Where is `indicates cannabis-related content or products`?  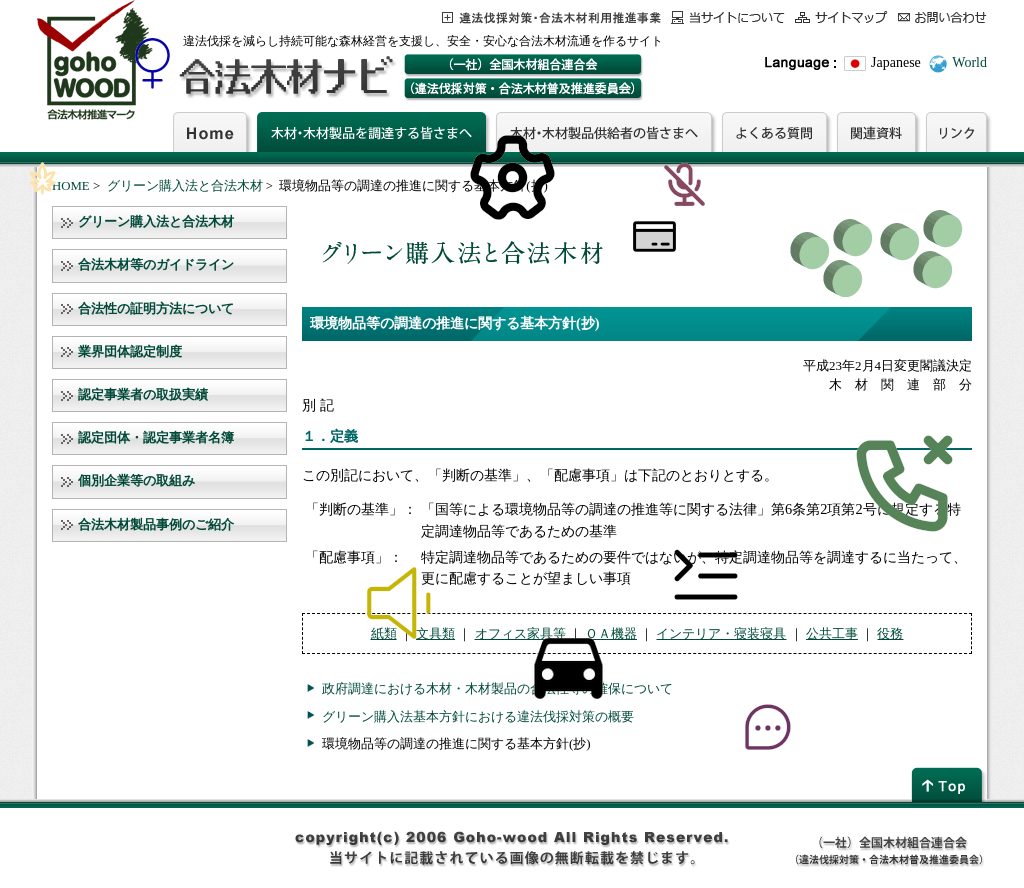
indicates cannabis-related content or products is located at coordinates (42, 178).